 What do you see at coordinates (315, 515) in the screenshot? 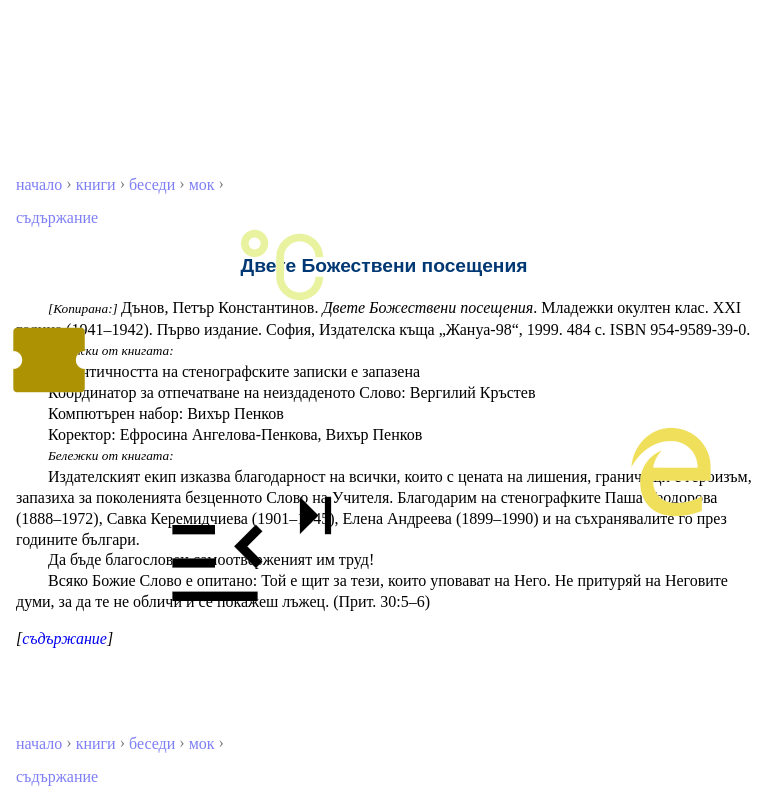
I see `skip to the next track or item` at bounding box center [315, 515].